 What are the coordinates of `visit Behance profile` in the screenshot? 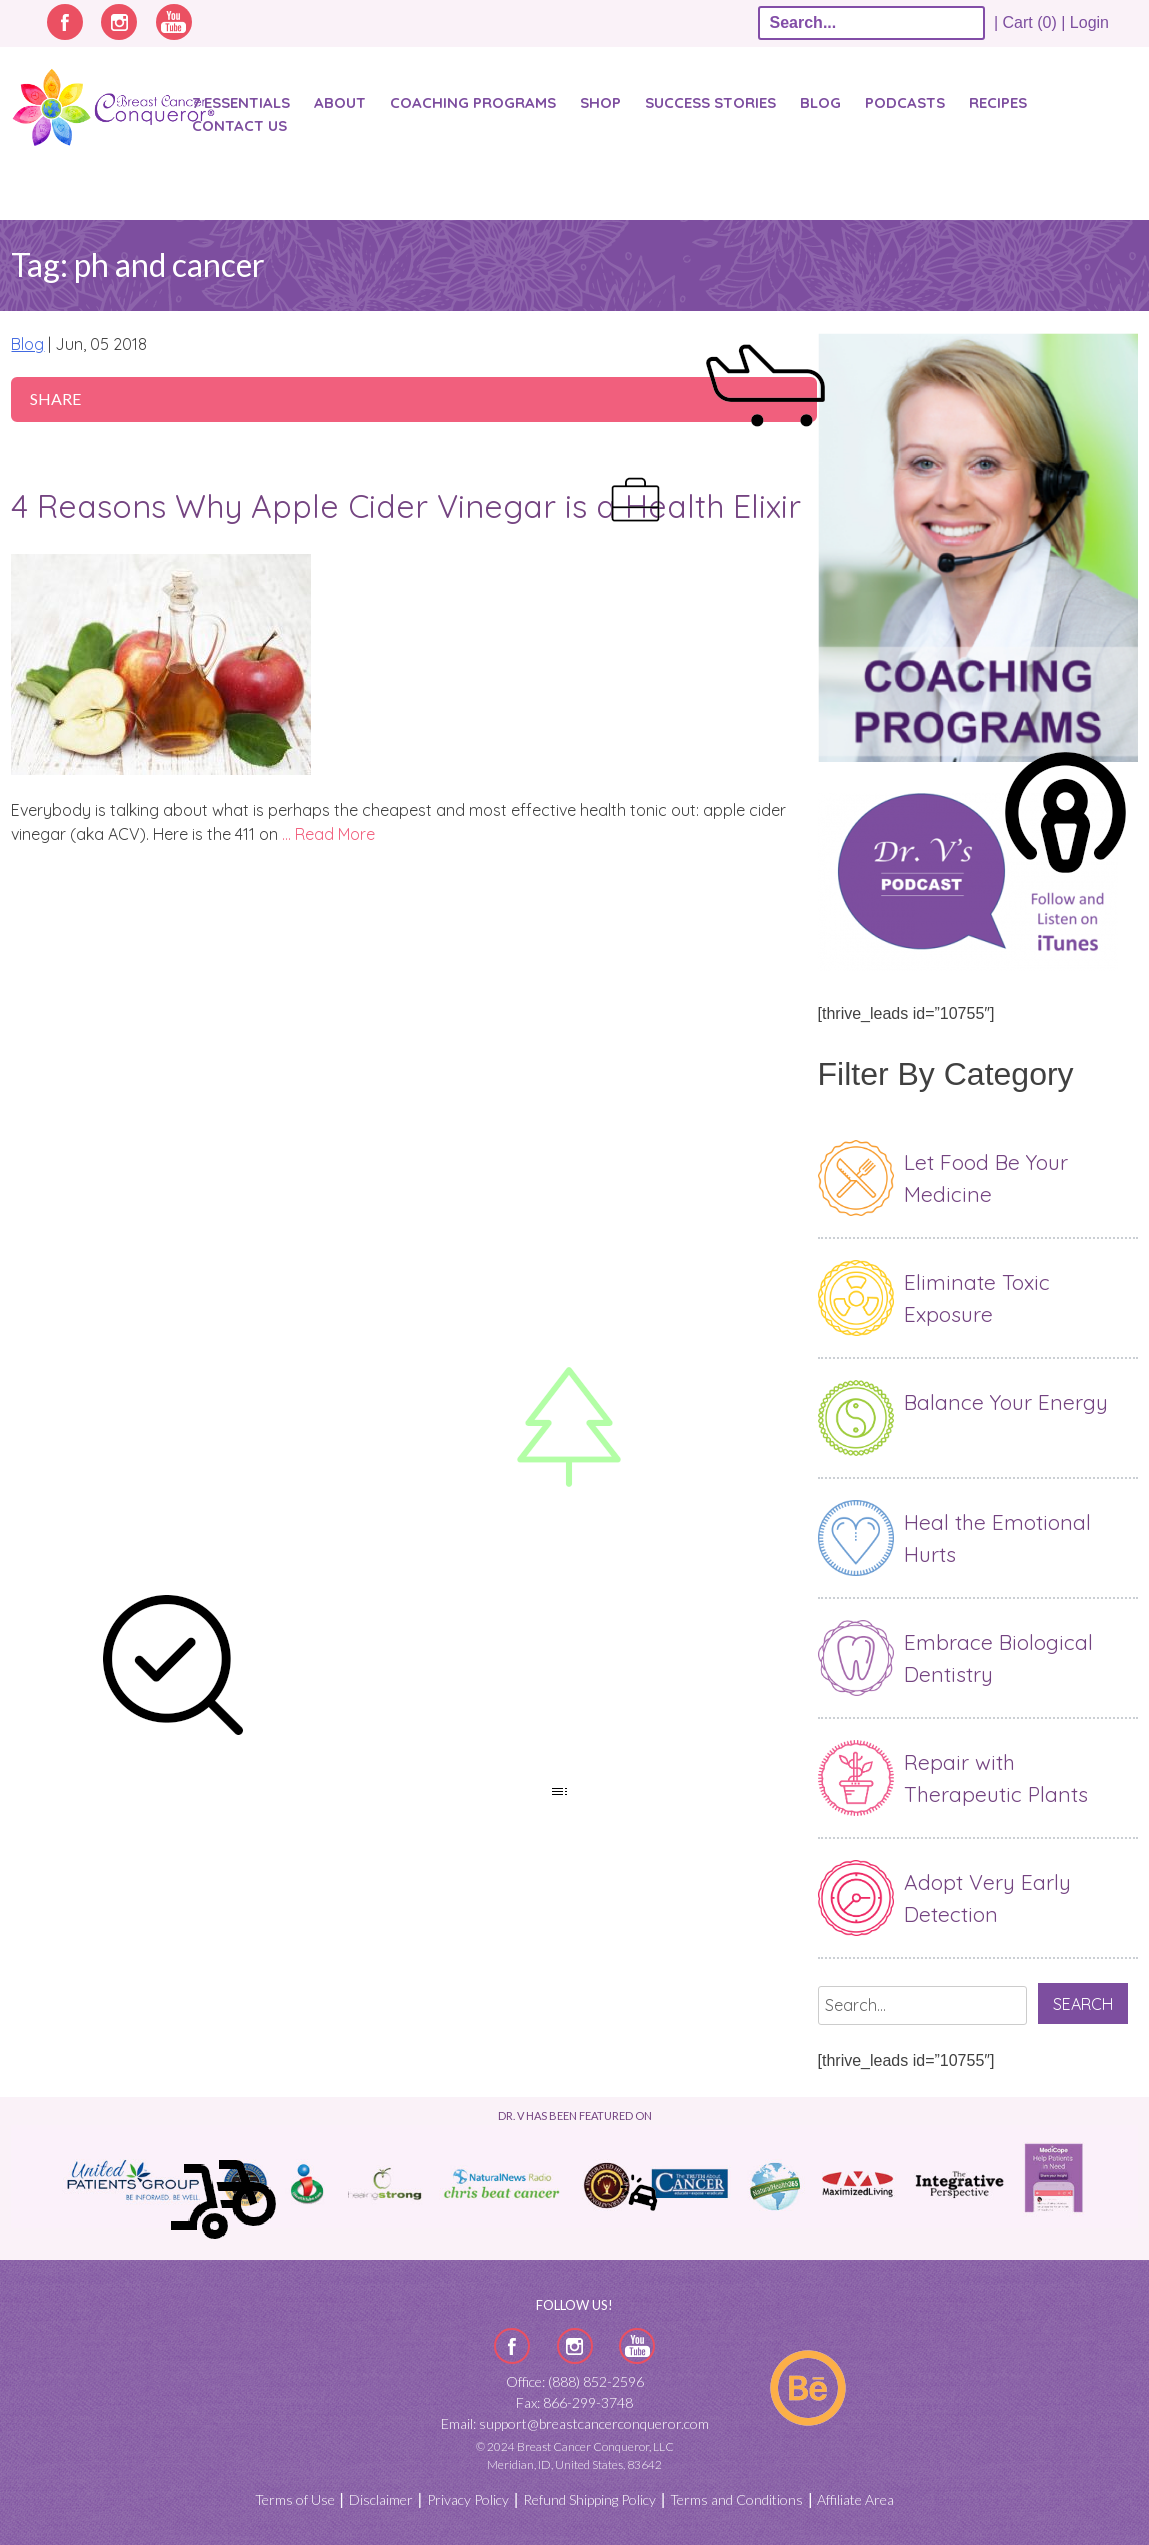 It's located at (808, 2388).